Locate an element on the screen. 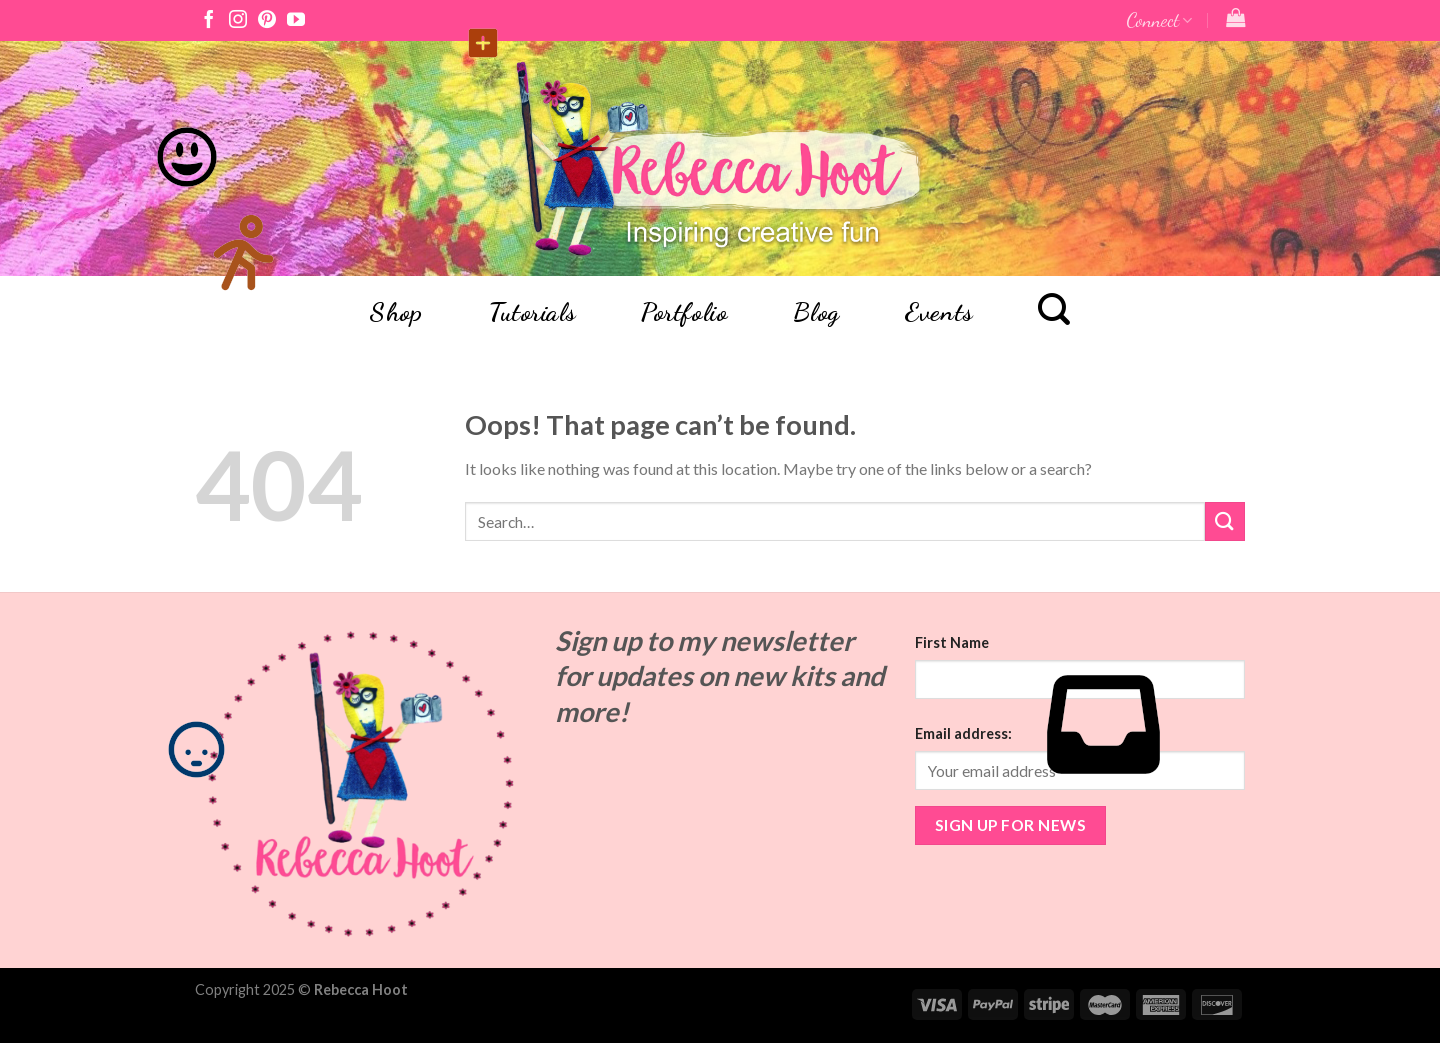 The height and width of the screenshot is (1043, 1440). add an emoji or reaction to a message is located at coordinates (187, 157).